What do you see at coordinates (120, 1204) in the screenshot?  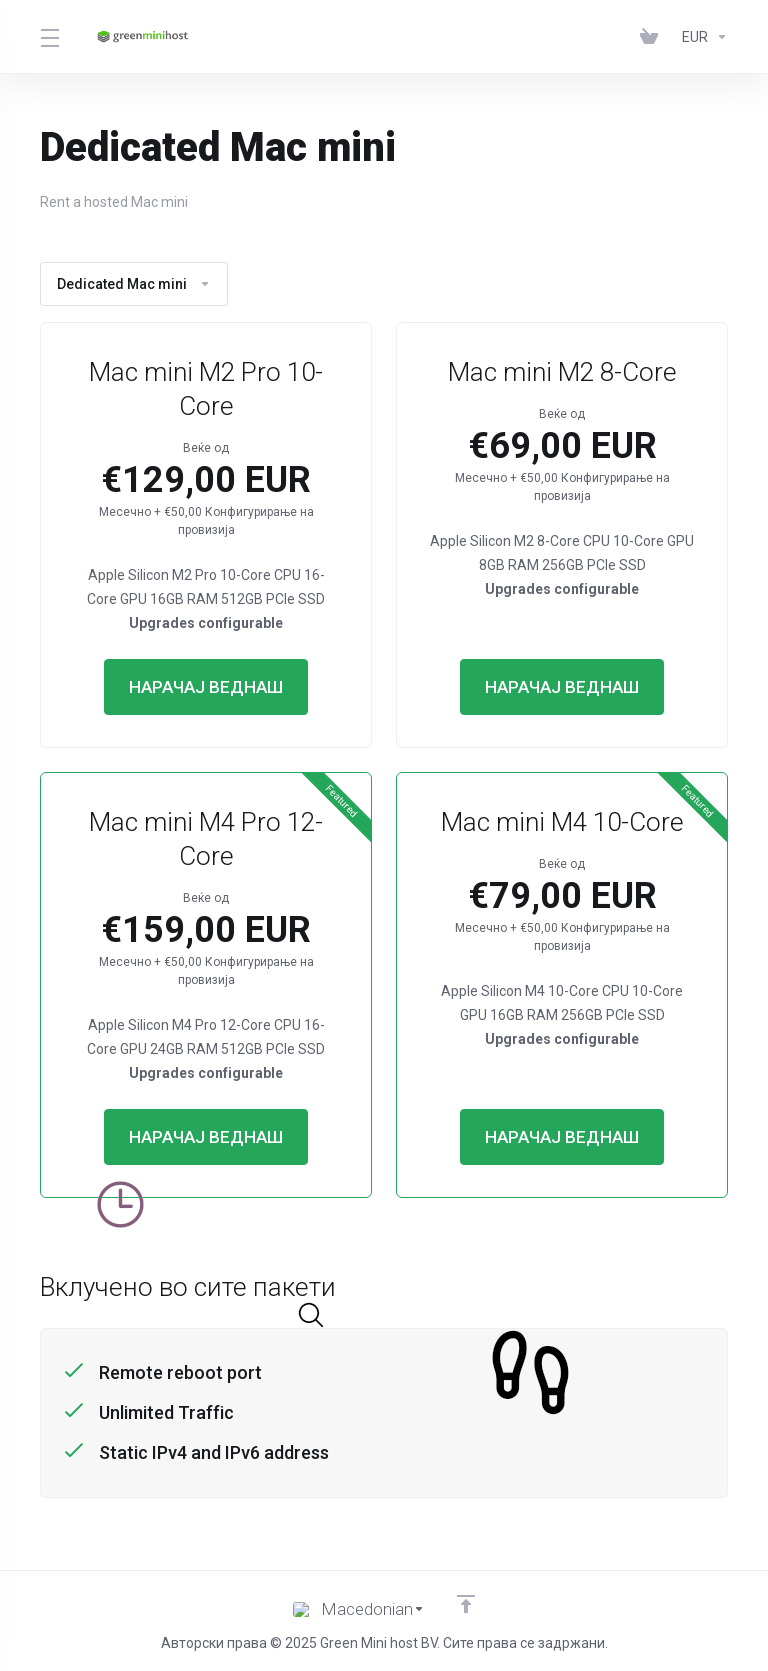 I see `view time or clock settings` at bounding box center [120, 1204].